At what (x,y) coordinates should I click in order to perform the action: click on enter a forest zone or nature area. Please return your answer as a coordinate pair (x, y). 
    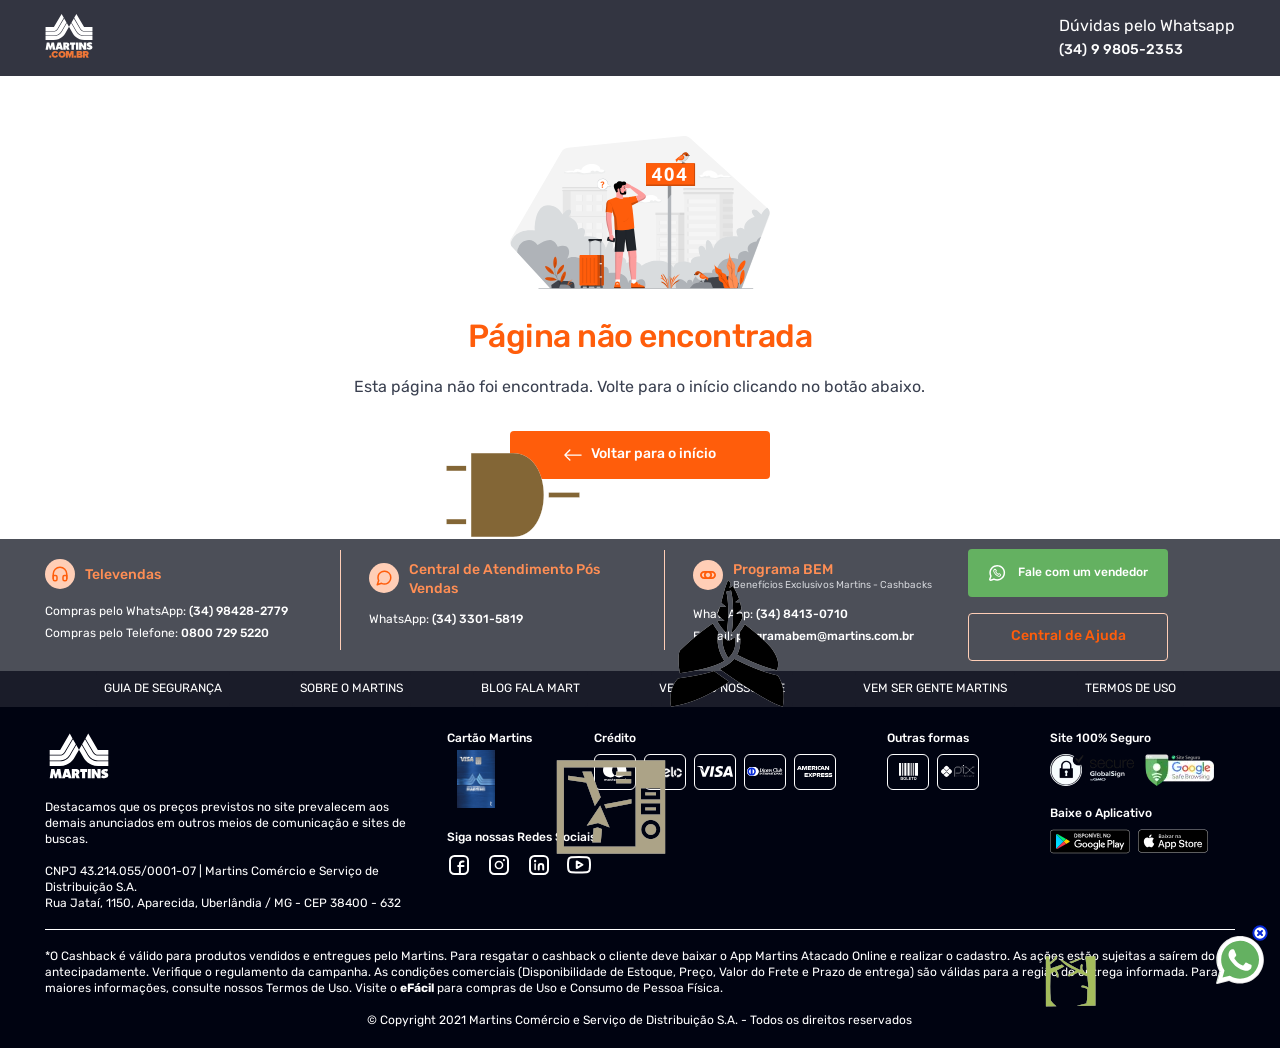
    Looking at the image, I should click on (1070, 981).